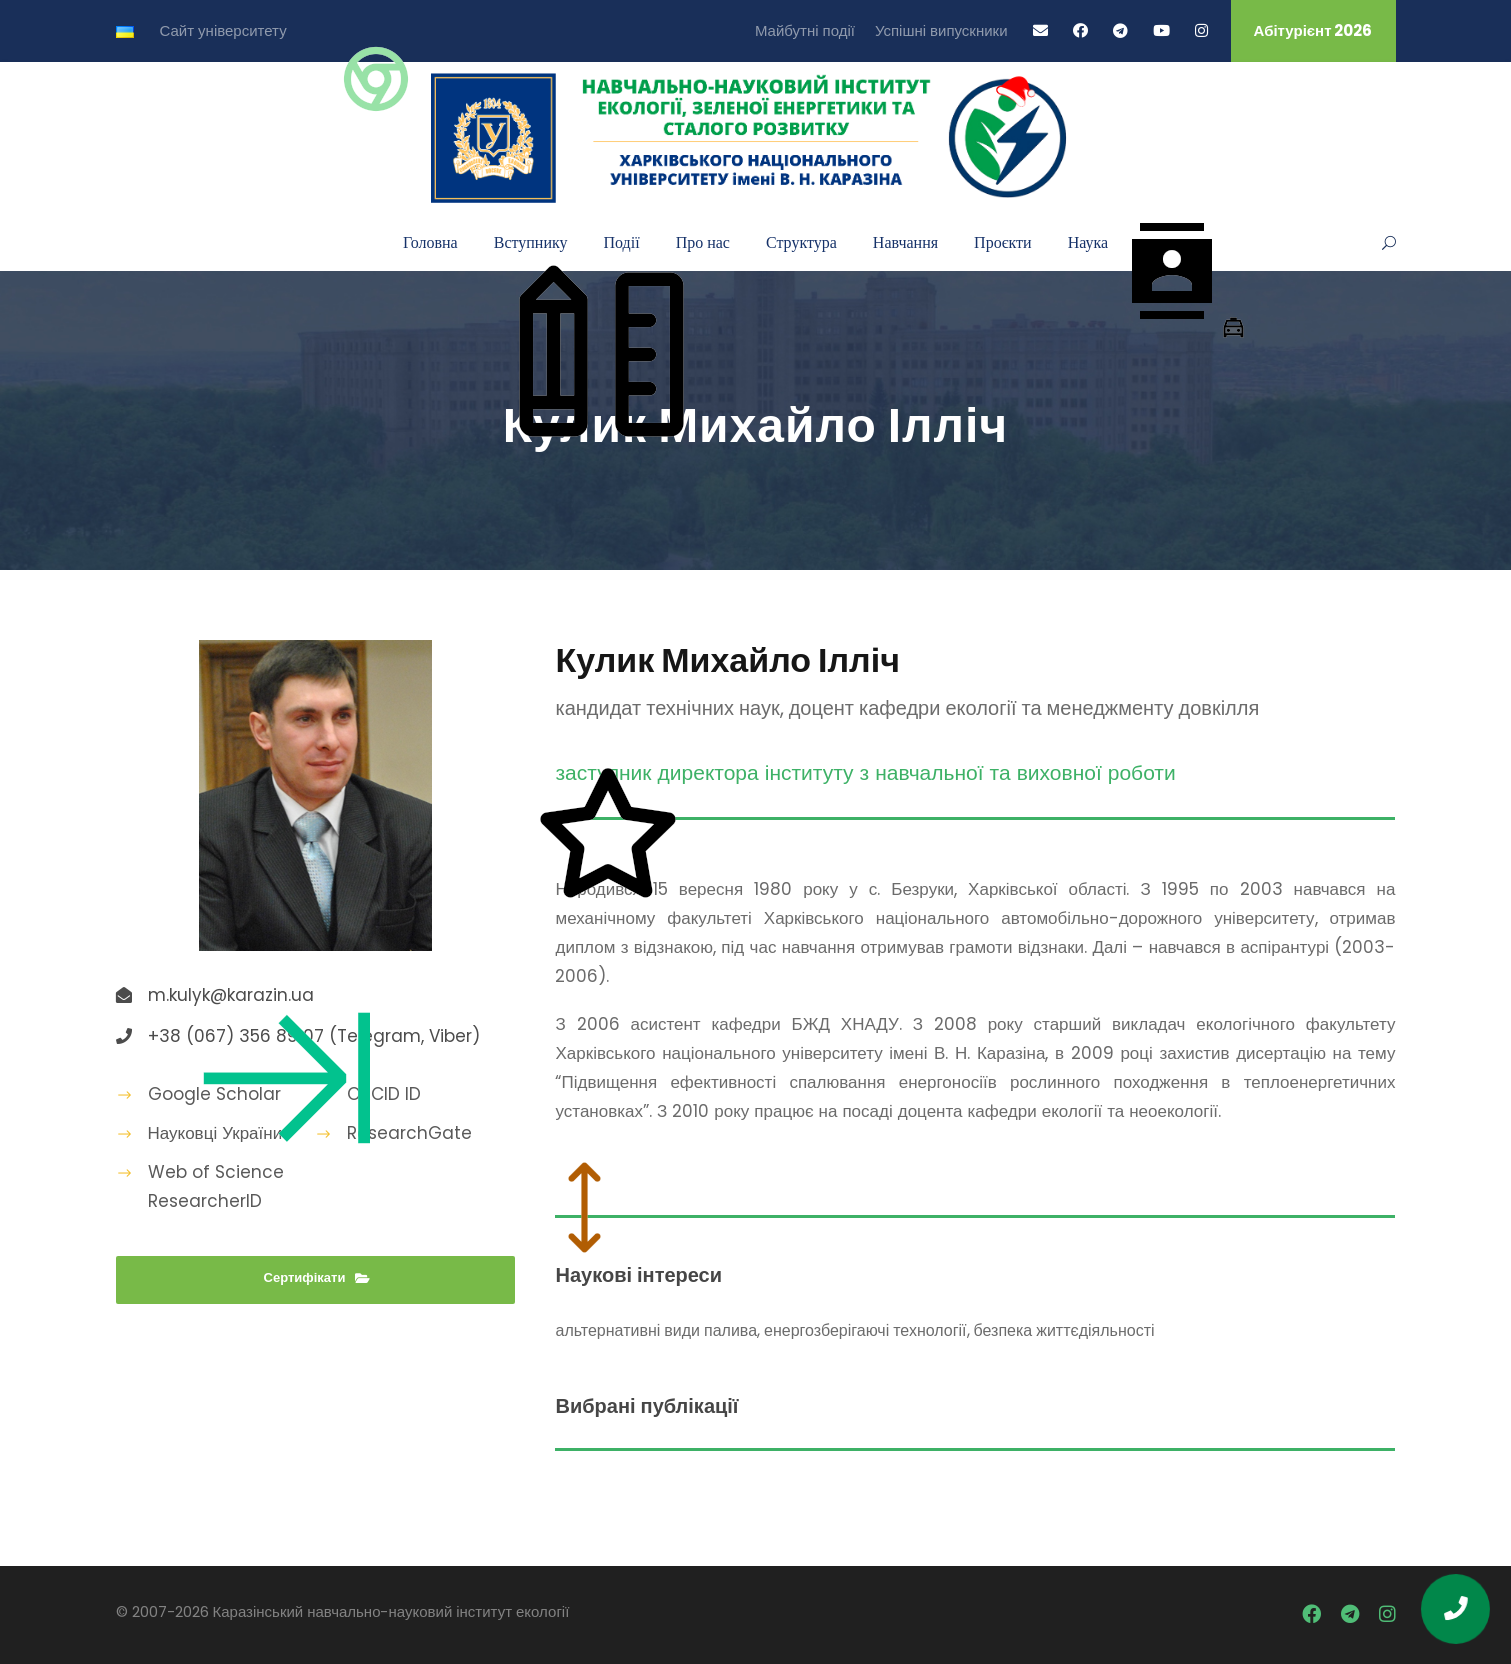 Image resolution: width=1511 pixels, height=1664 pixels. Describe the element at coordinates (376, 79) in the screenshot. I see `open google chrome browser` at that location.